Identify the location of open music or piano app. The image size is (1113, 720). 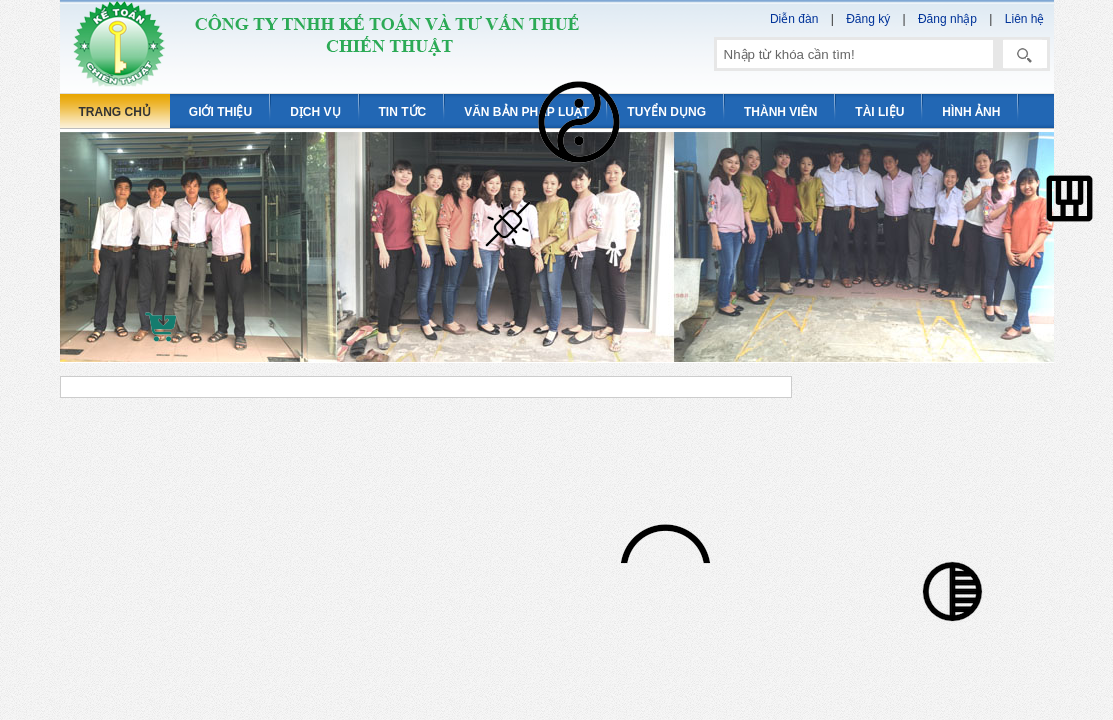
(1069, 198).